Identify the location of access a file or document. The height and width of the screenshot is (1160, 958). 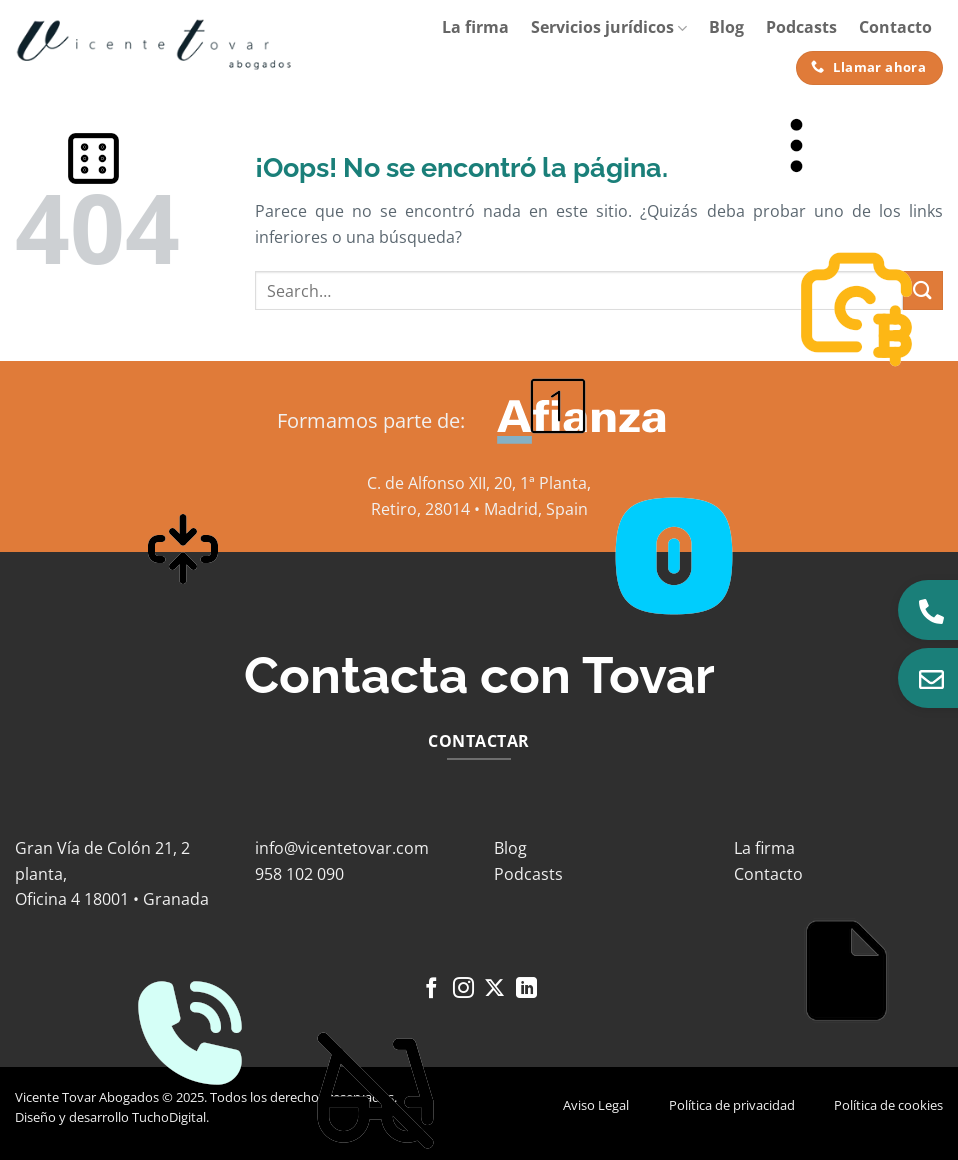
(846, 970).